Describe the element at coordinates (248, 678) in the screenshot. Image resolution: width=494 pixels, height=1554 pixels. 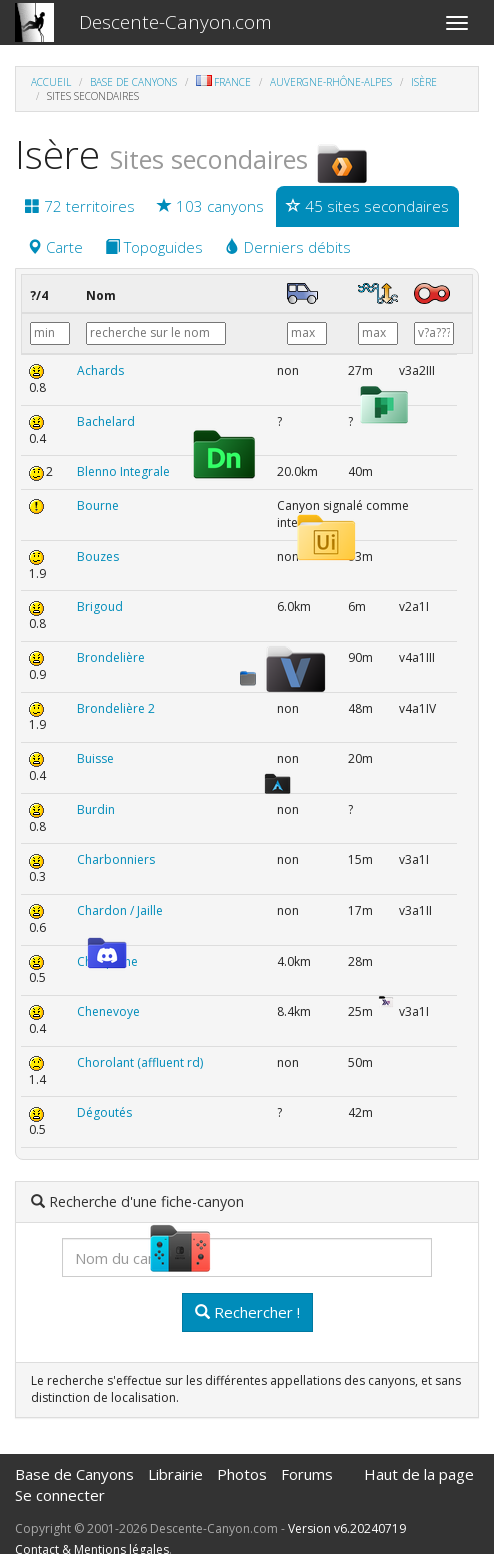
I see `open a folder to view its contents` at that location.